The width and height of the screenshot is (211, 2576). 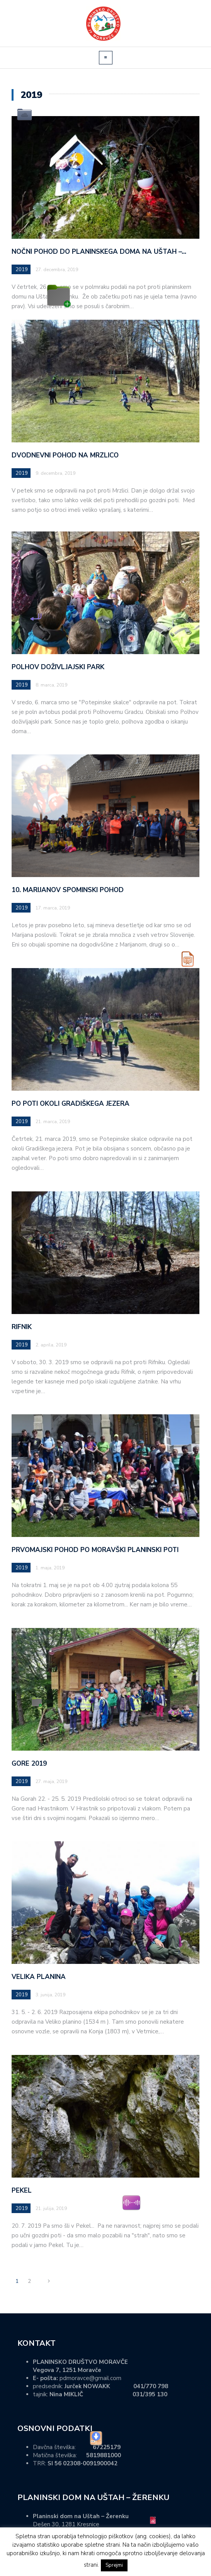 I want to click on create a new folder, so click(x=37, y=1702).